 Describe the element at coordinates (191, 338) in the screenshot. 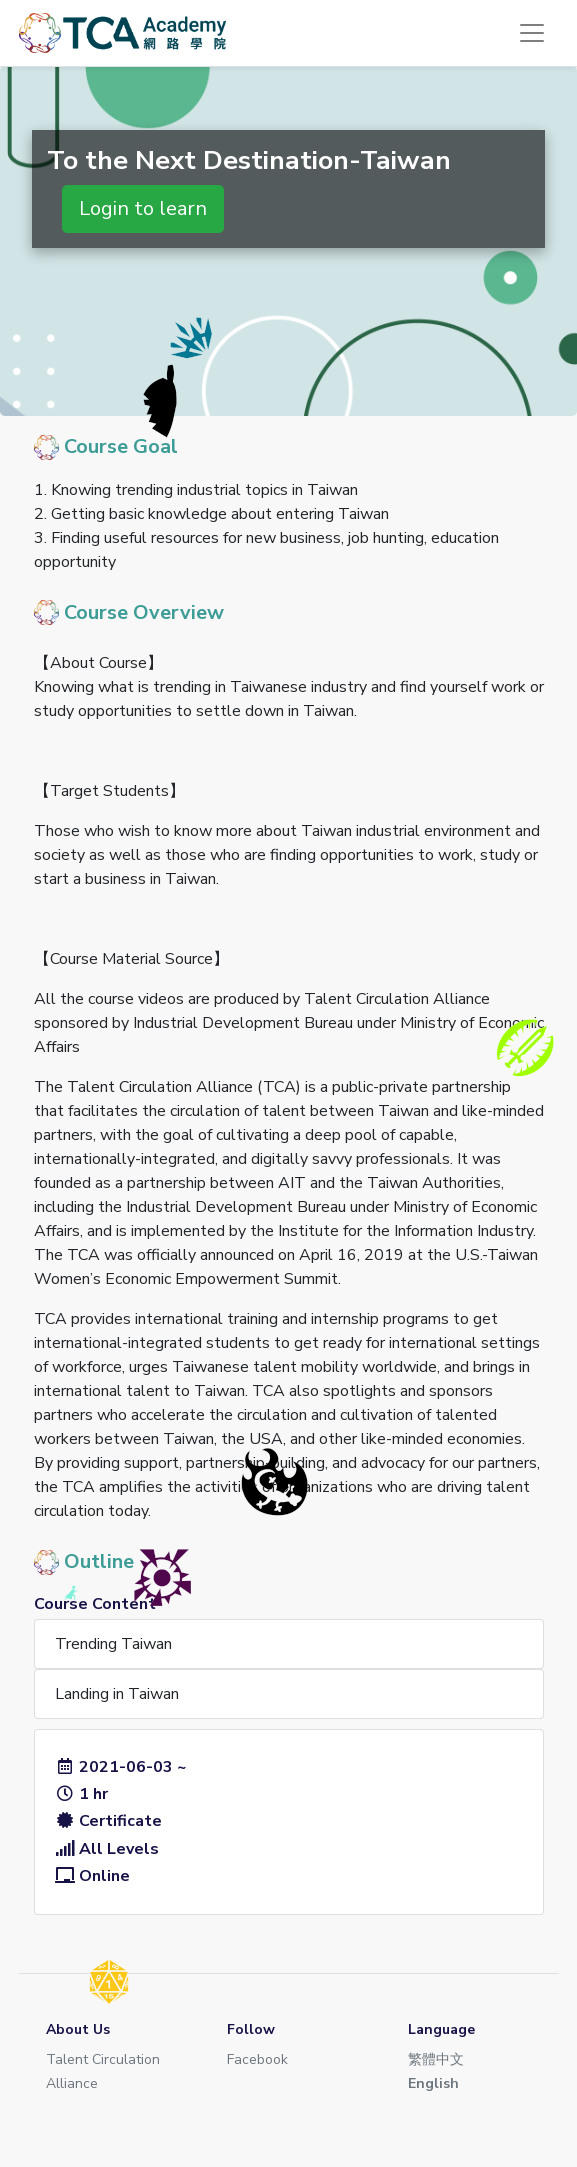

I see `indicates a collision or crash event` at that location.